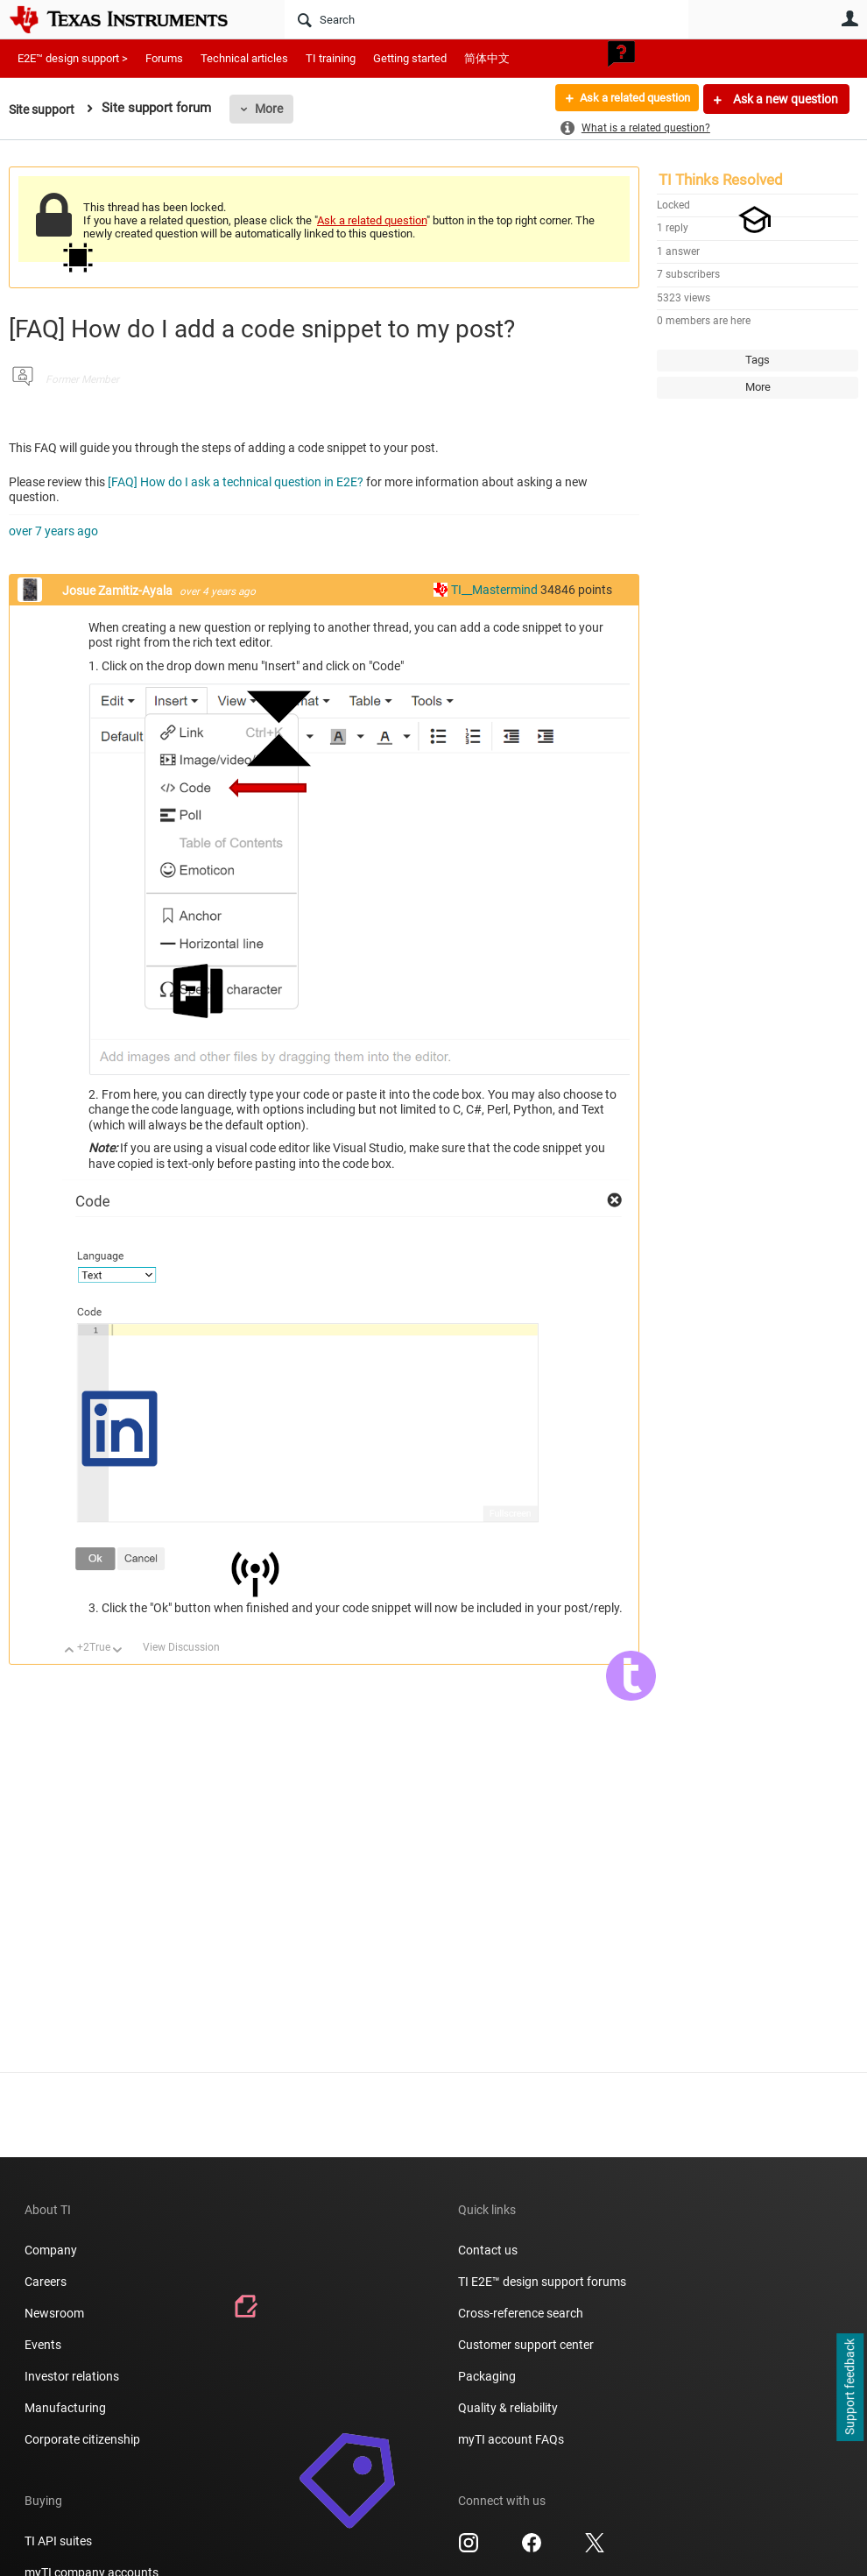 The image size is (867, 2576). What do you see at coordinates (198, 991) in the screenshot?
I see `open a PowerPoint presentation file` at bounding box center [198, 991].